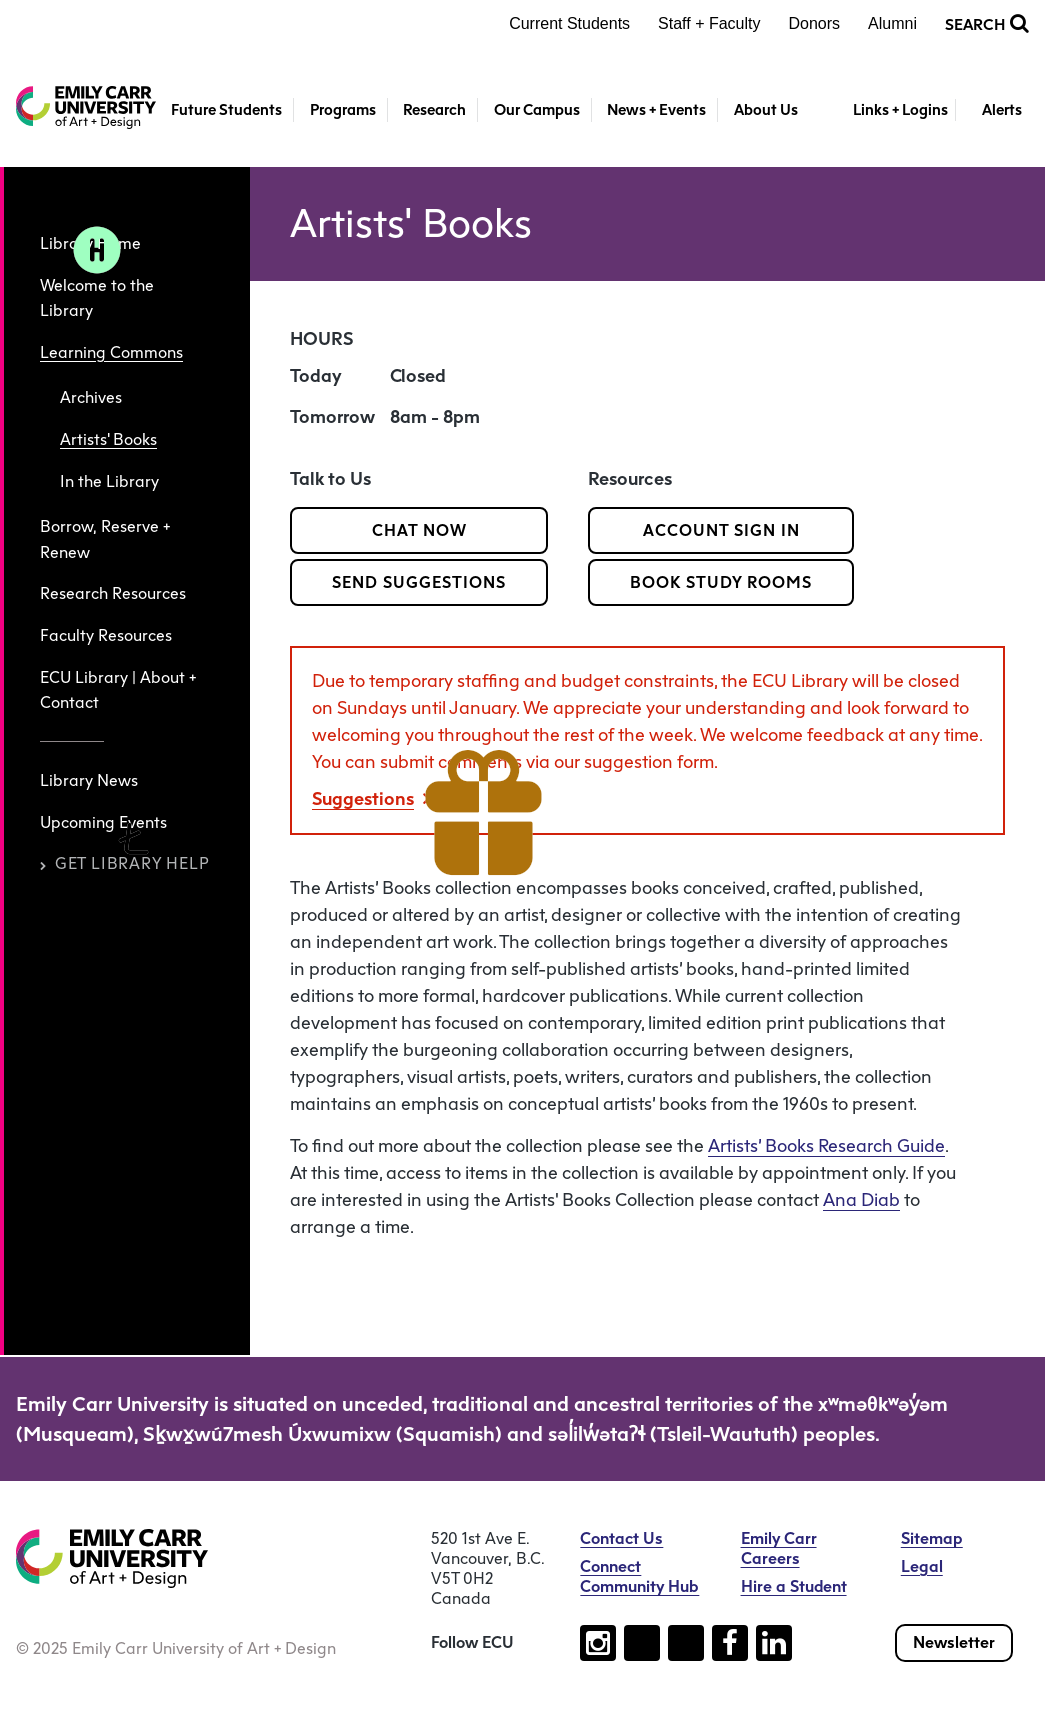 This screenshot has width=1045, height=1725. Describe the element at coordinates (483, 812) in the screenshot. I see `view or redeem a gift` at that location.